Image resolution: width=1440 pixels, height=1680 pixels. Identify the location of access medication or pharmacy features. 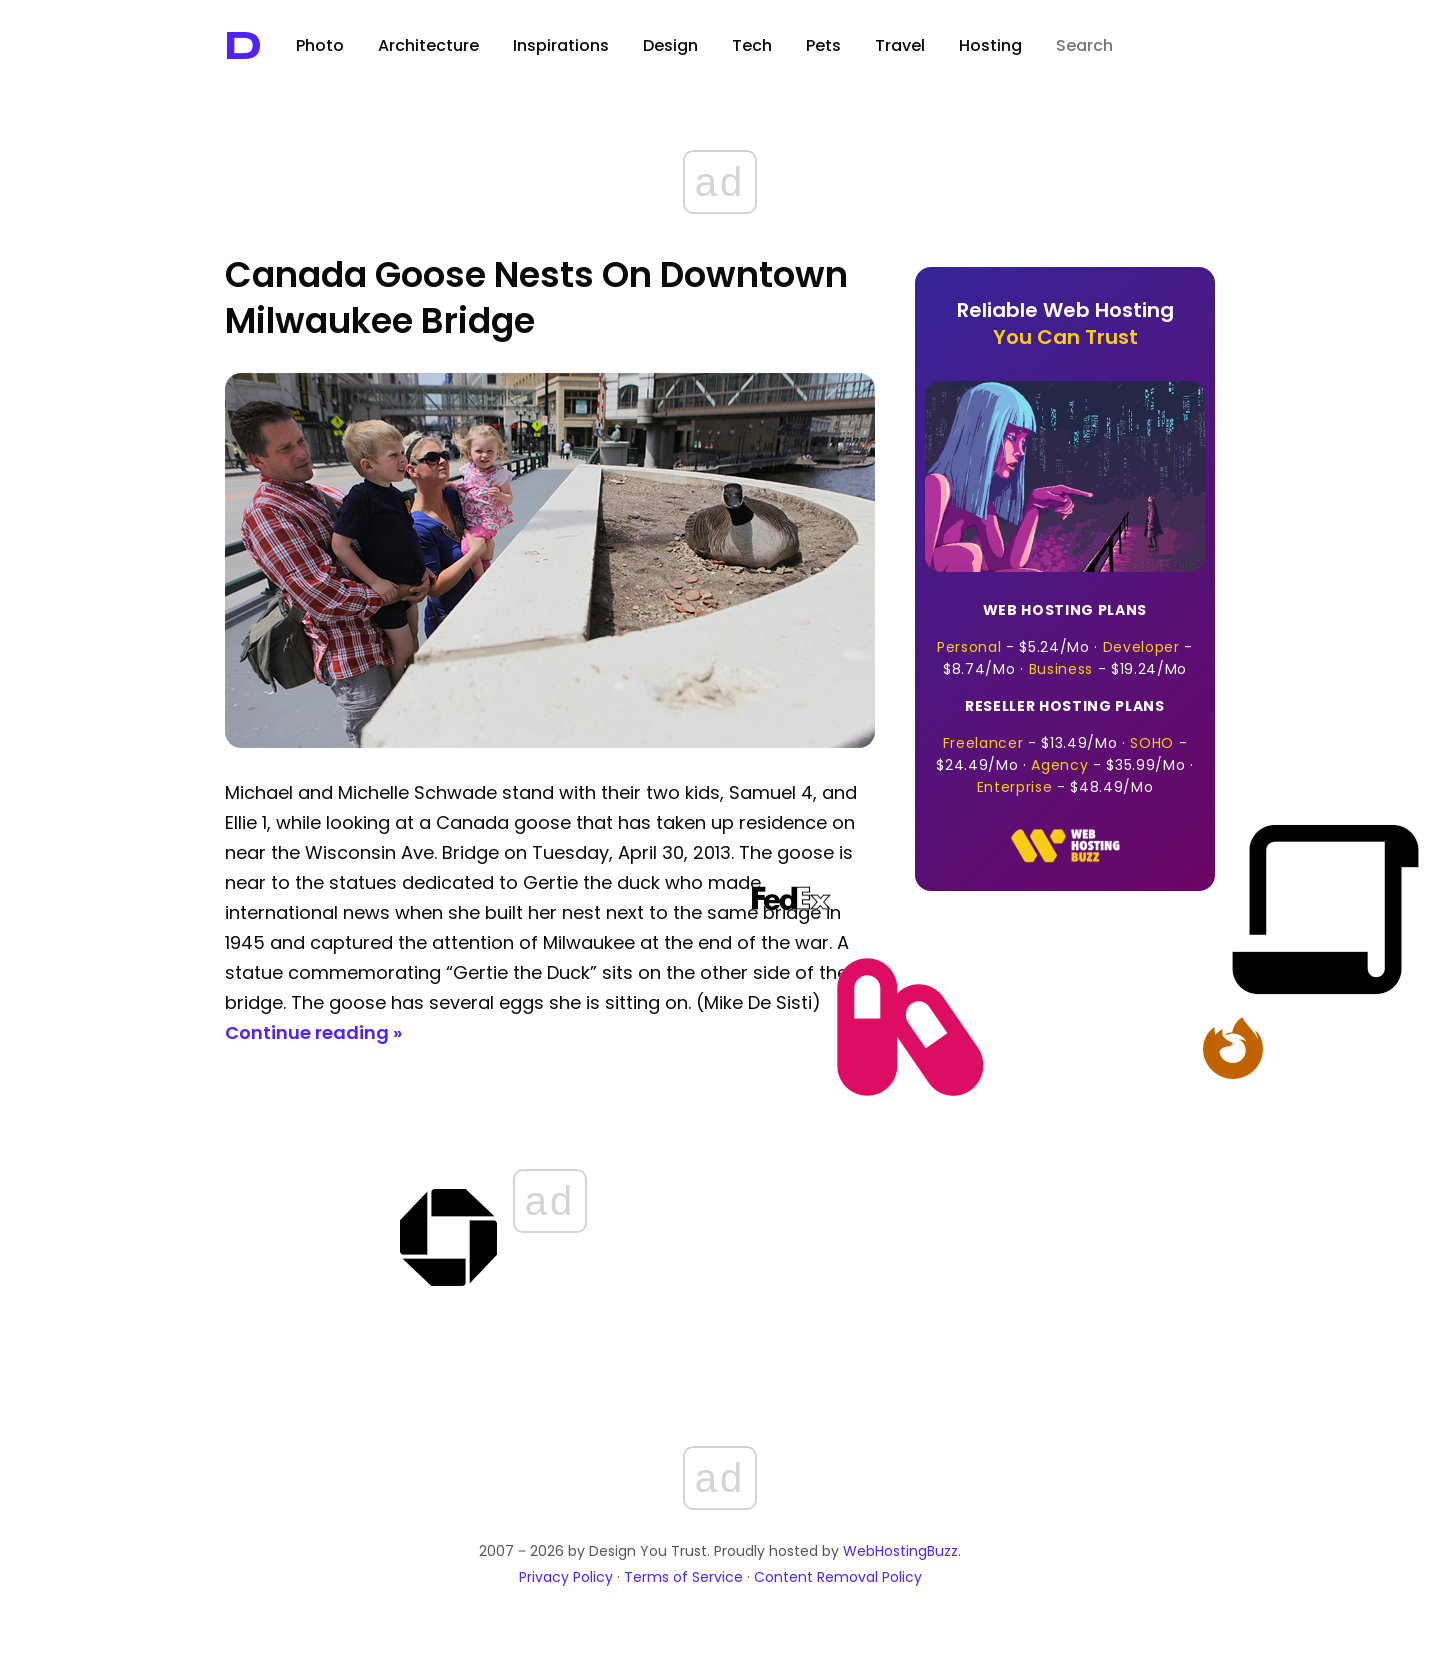
(906, 1027).